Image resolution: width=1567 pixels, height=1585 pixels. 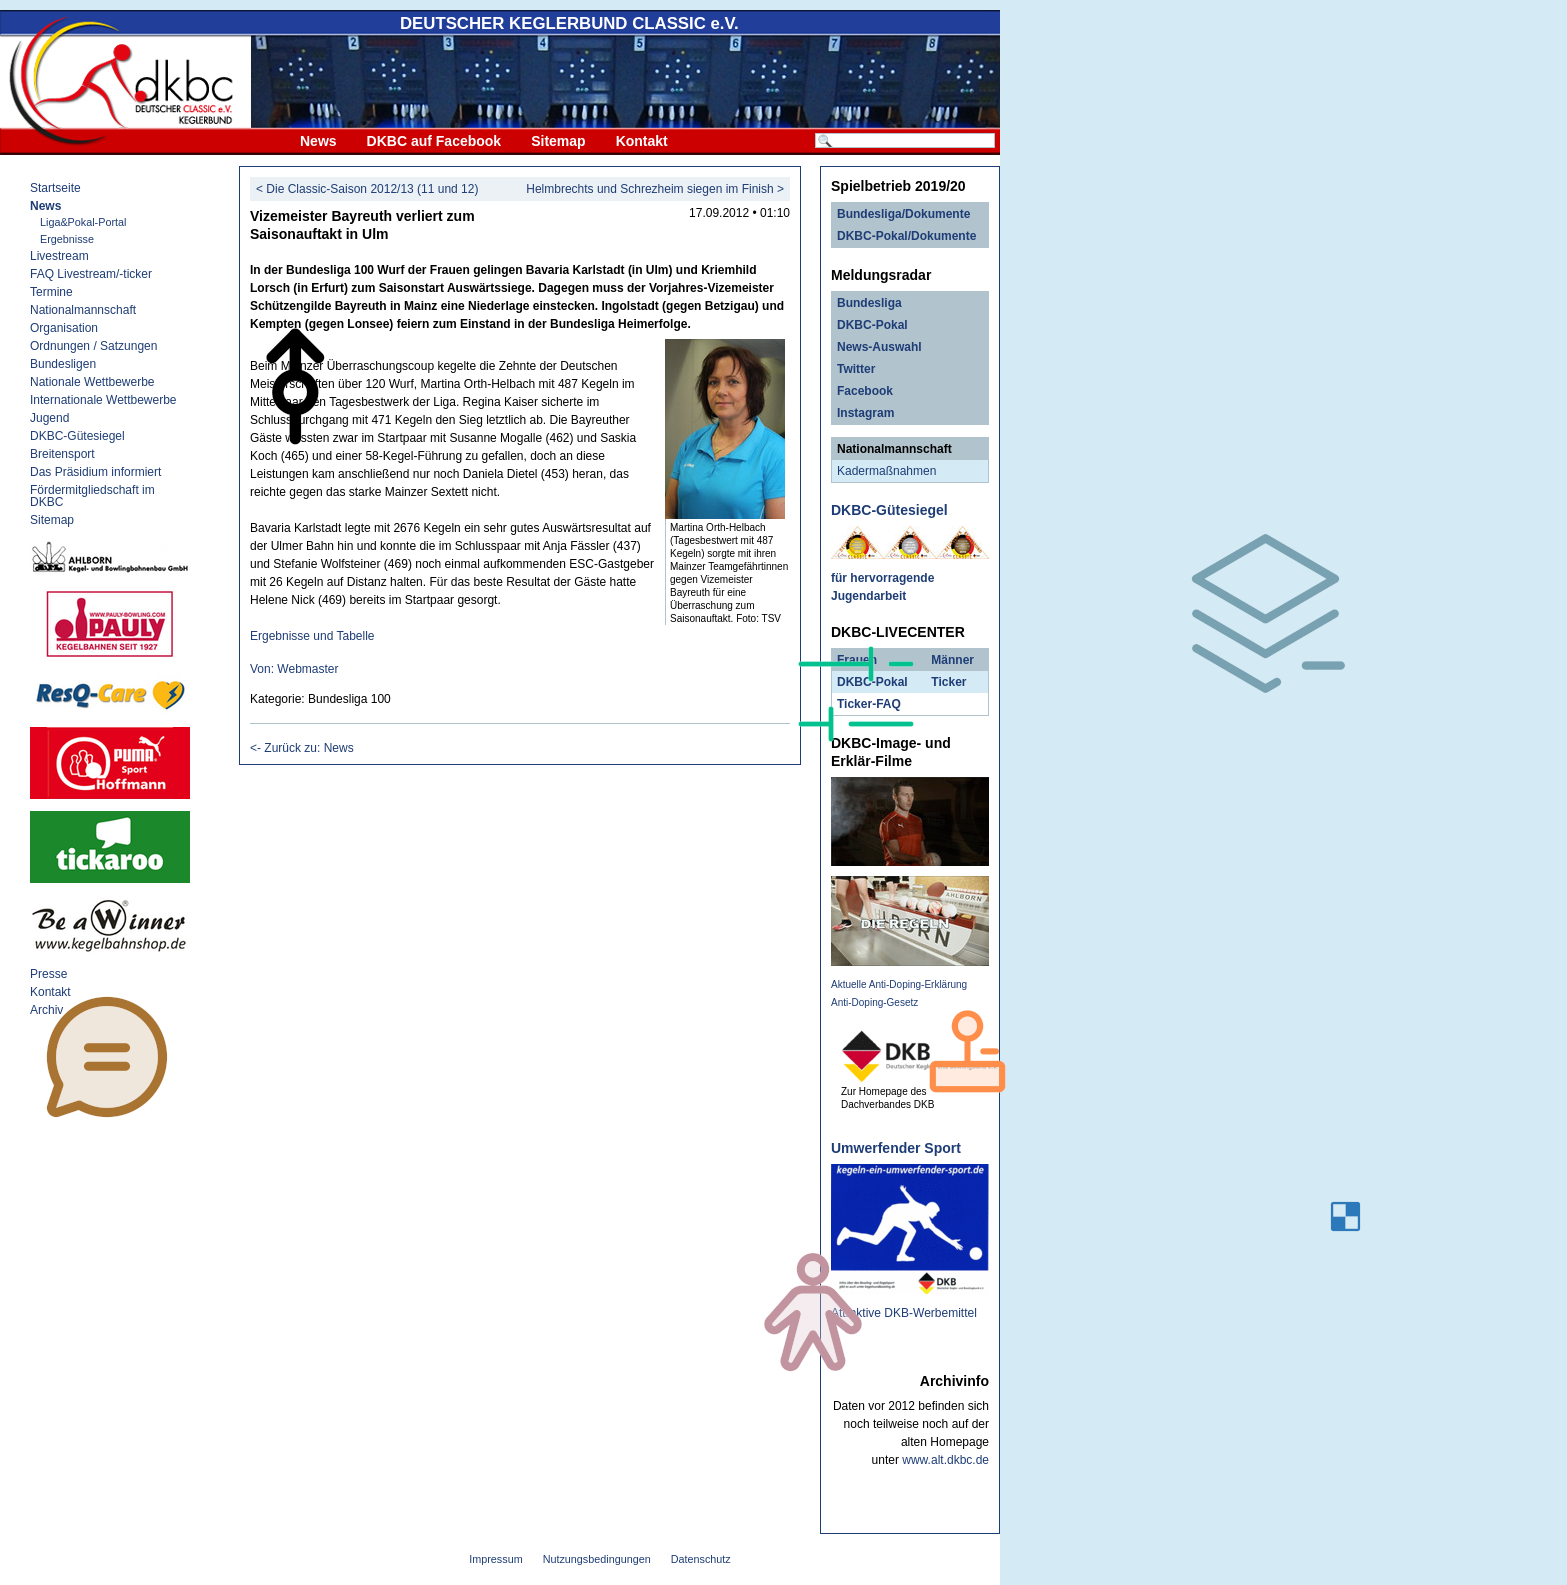 What do you see at coordinates (1265, 613) in the screenshot?
I see `remove a layer from the stack` at bounding box center [1265, 613].